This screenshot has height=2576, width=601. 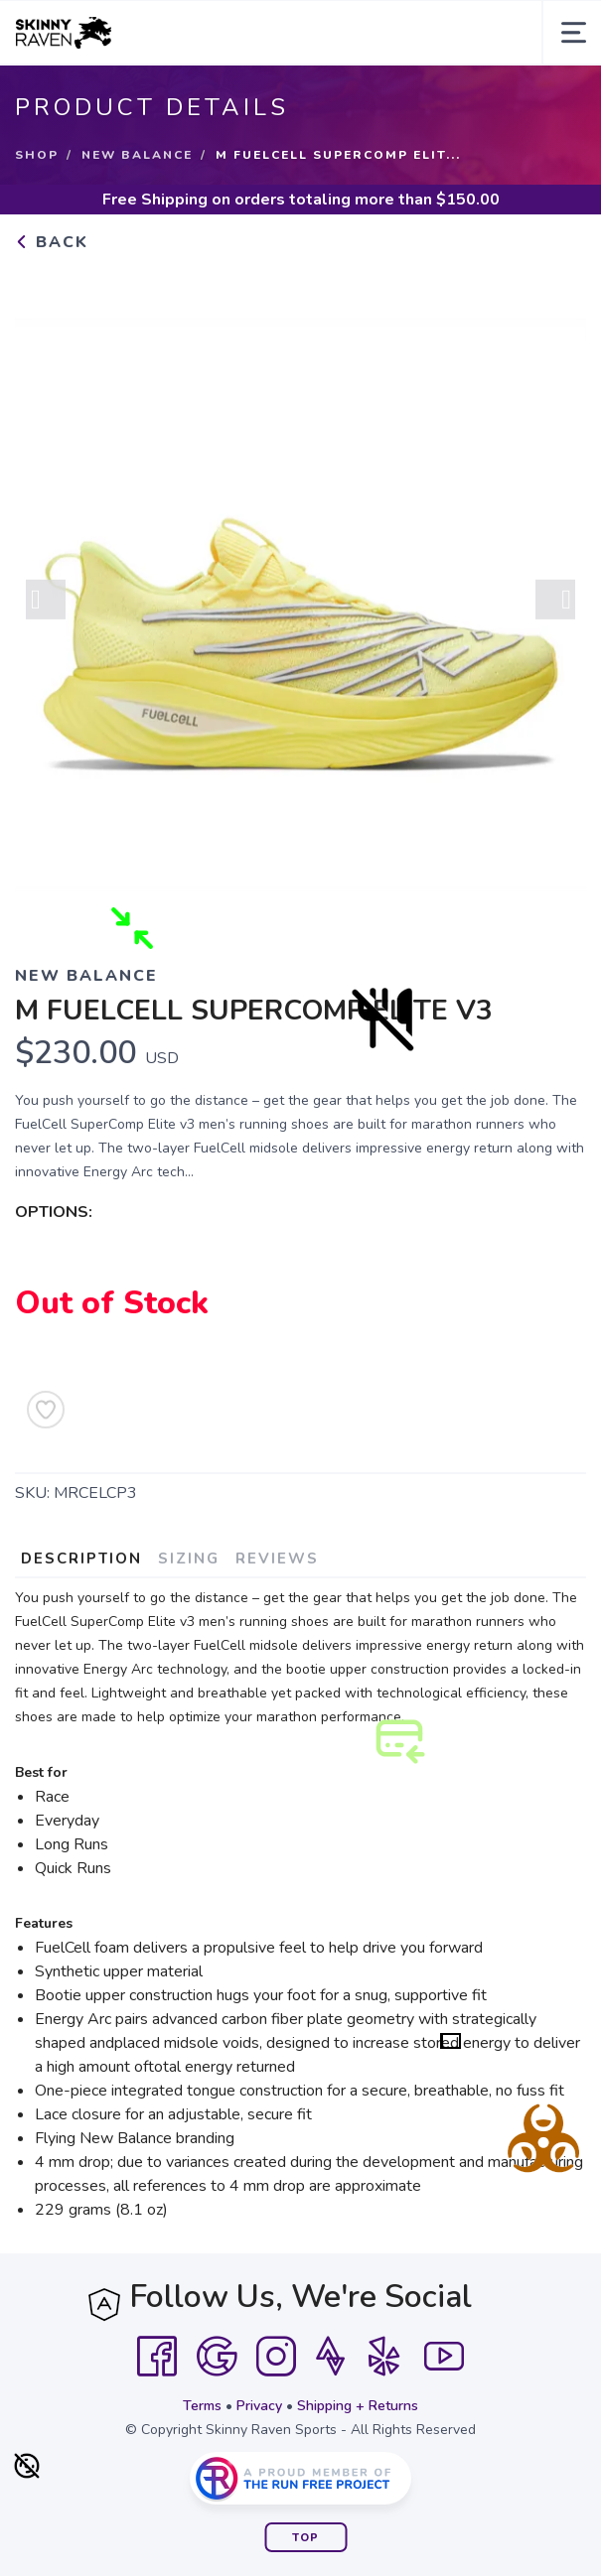 What do you see at coordinates (384, 1017) in the screenshot?
I see `indicates no food or meals available` at bounding box center [384, 1017].